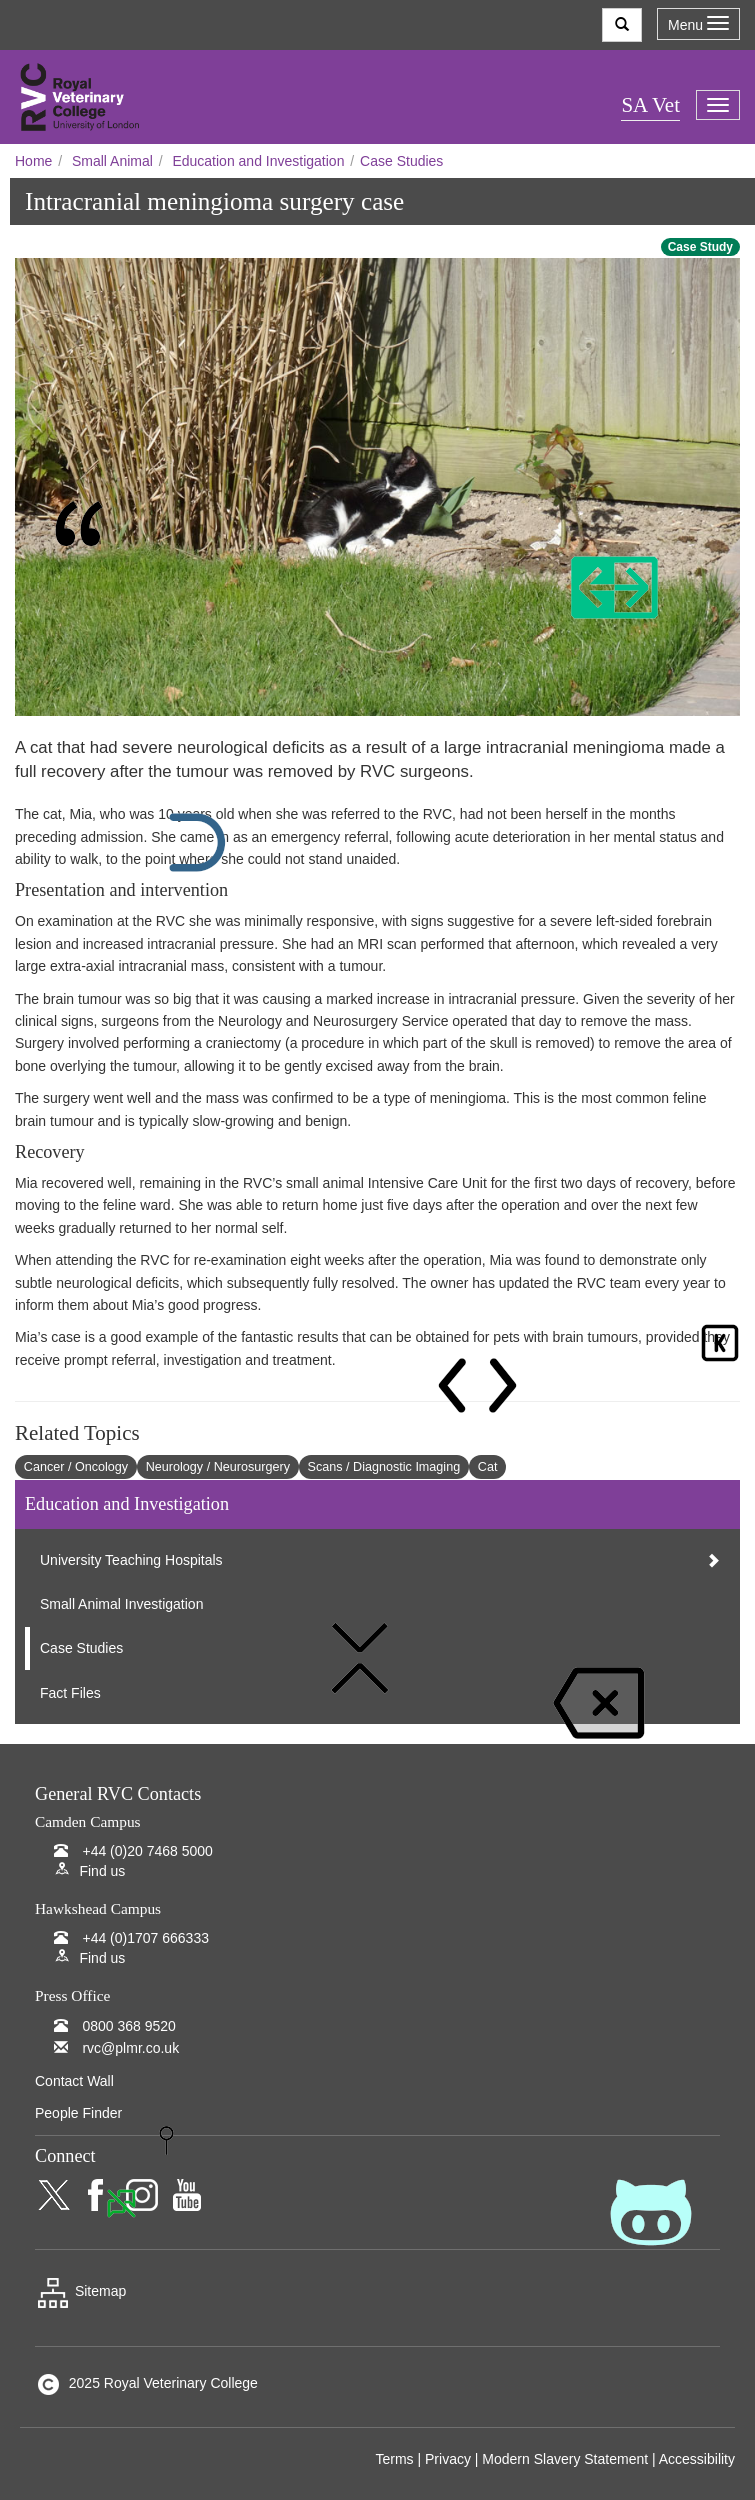 This screenshot has width=755, height=2500. What do you see at coordinates (360, 1657) in the screenshot?
I see `collapse or fold code sections` at bounding box center [360, 1657].